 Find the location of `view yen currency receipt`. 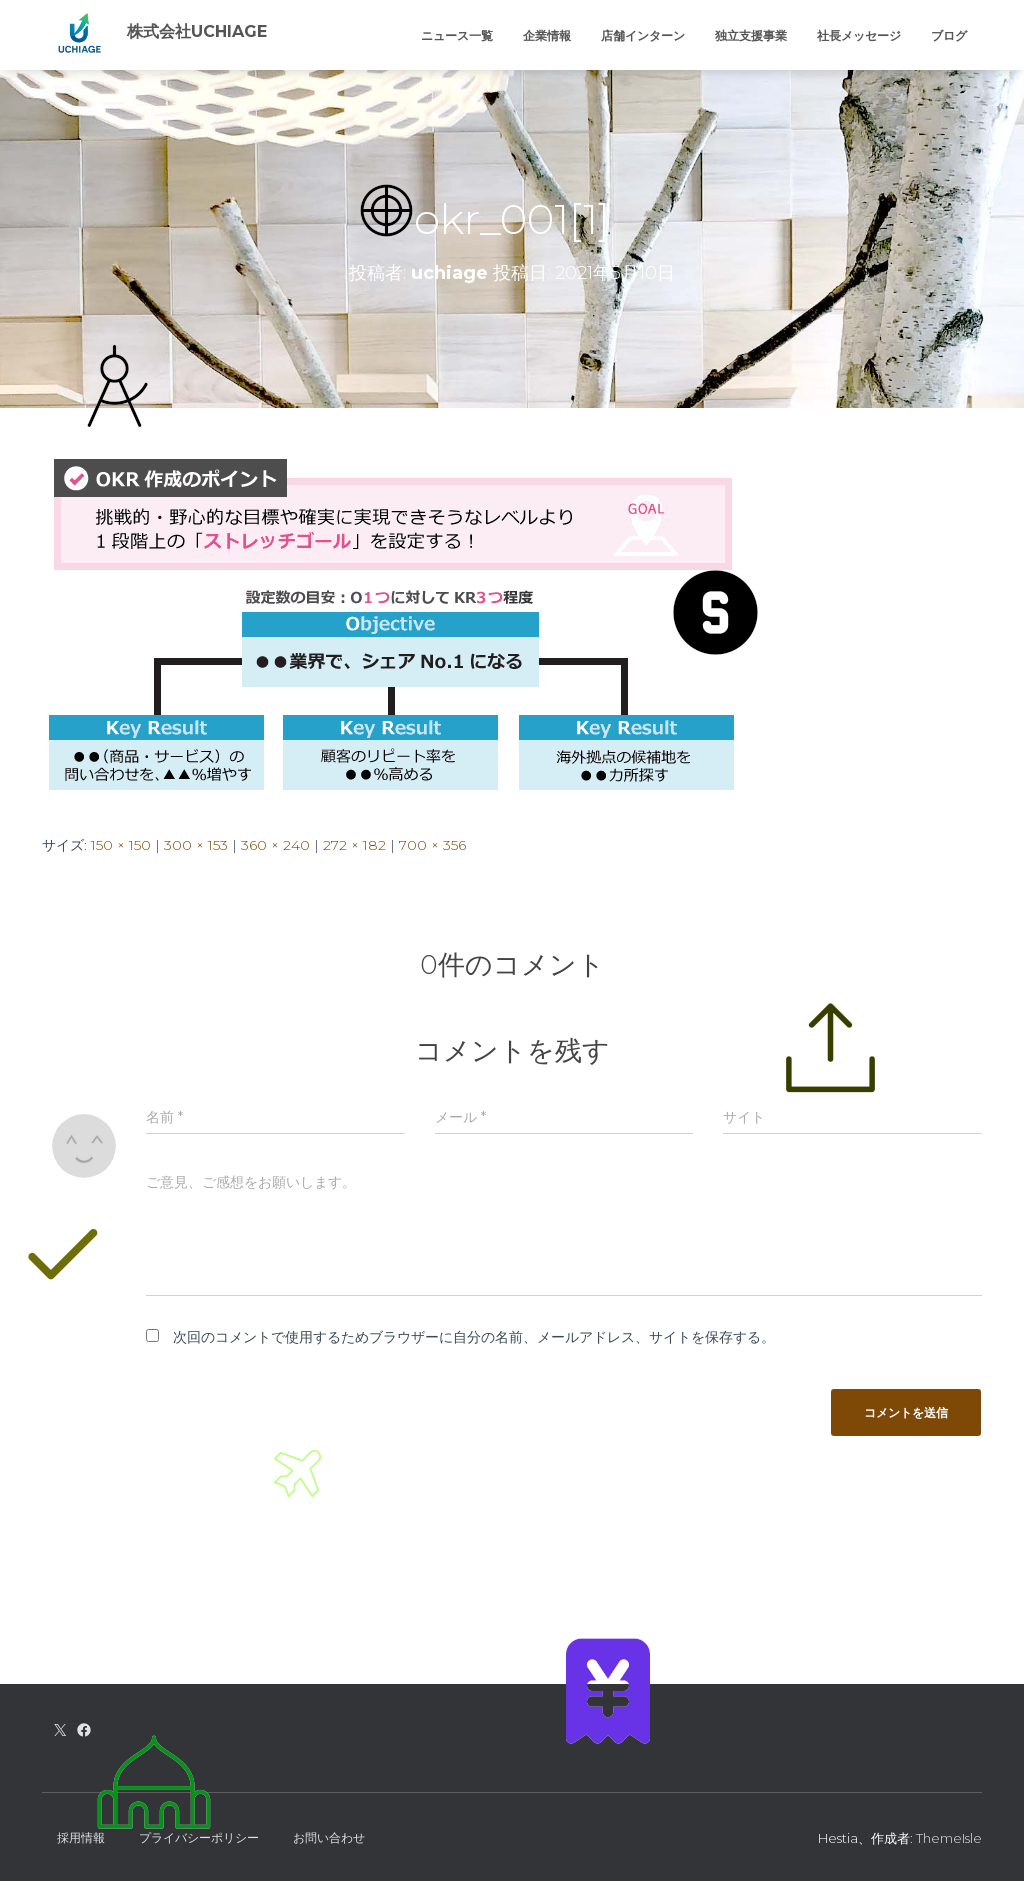

view yen currency receipt is located at coordinates (608, 1691).